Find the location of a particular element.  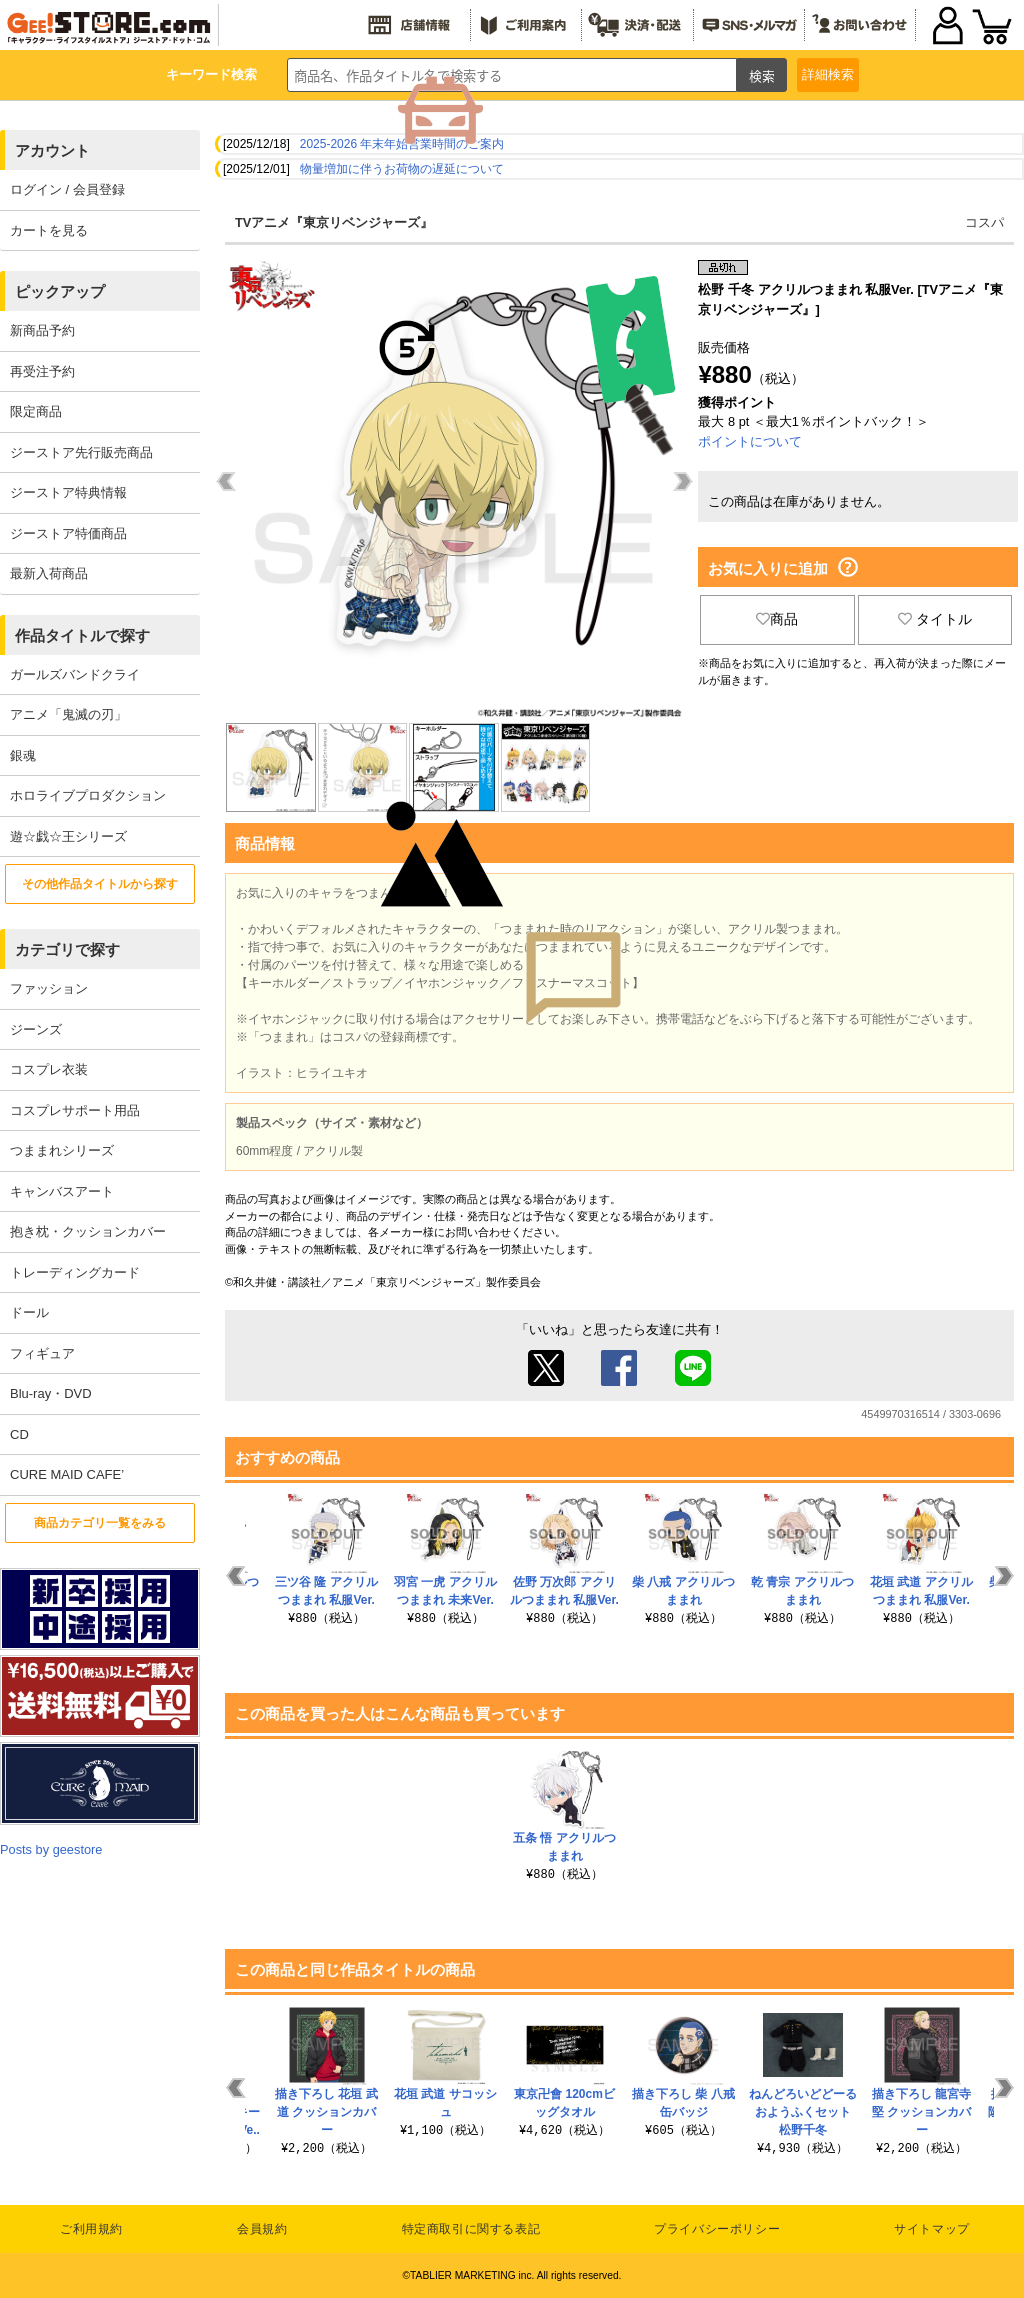

open the Allociné app for movie listings and reviews is located at coordinates (630, 339).